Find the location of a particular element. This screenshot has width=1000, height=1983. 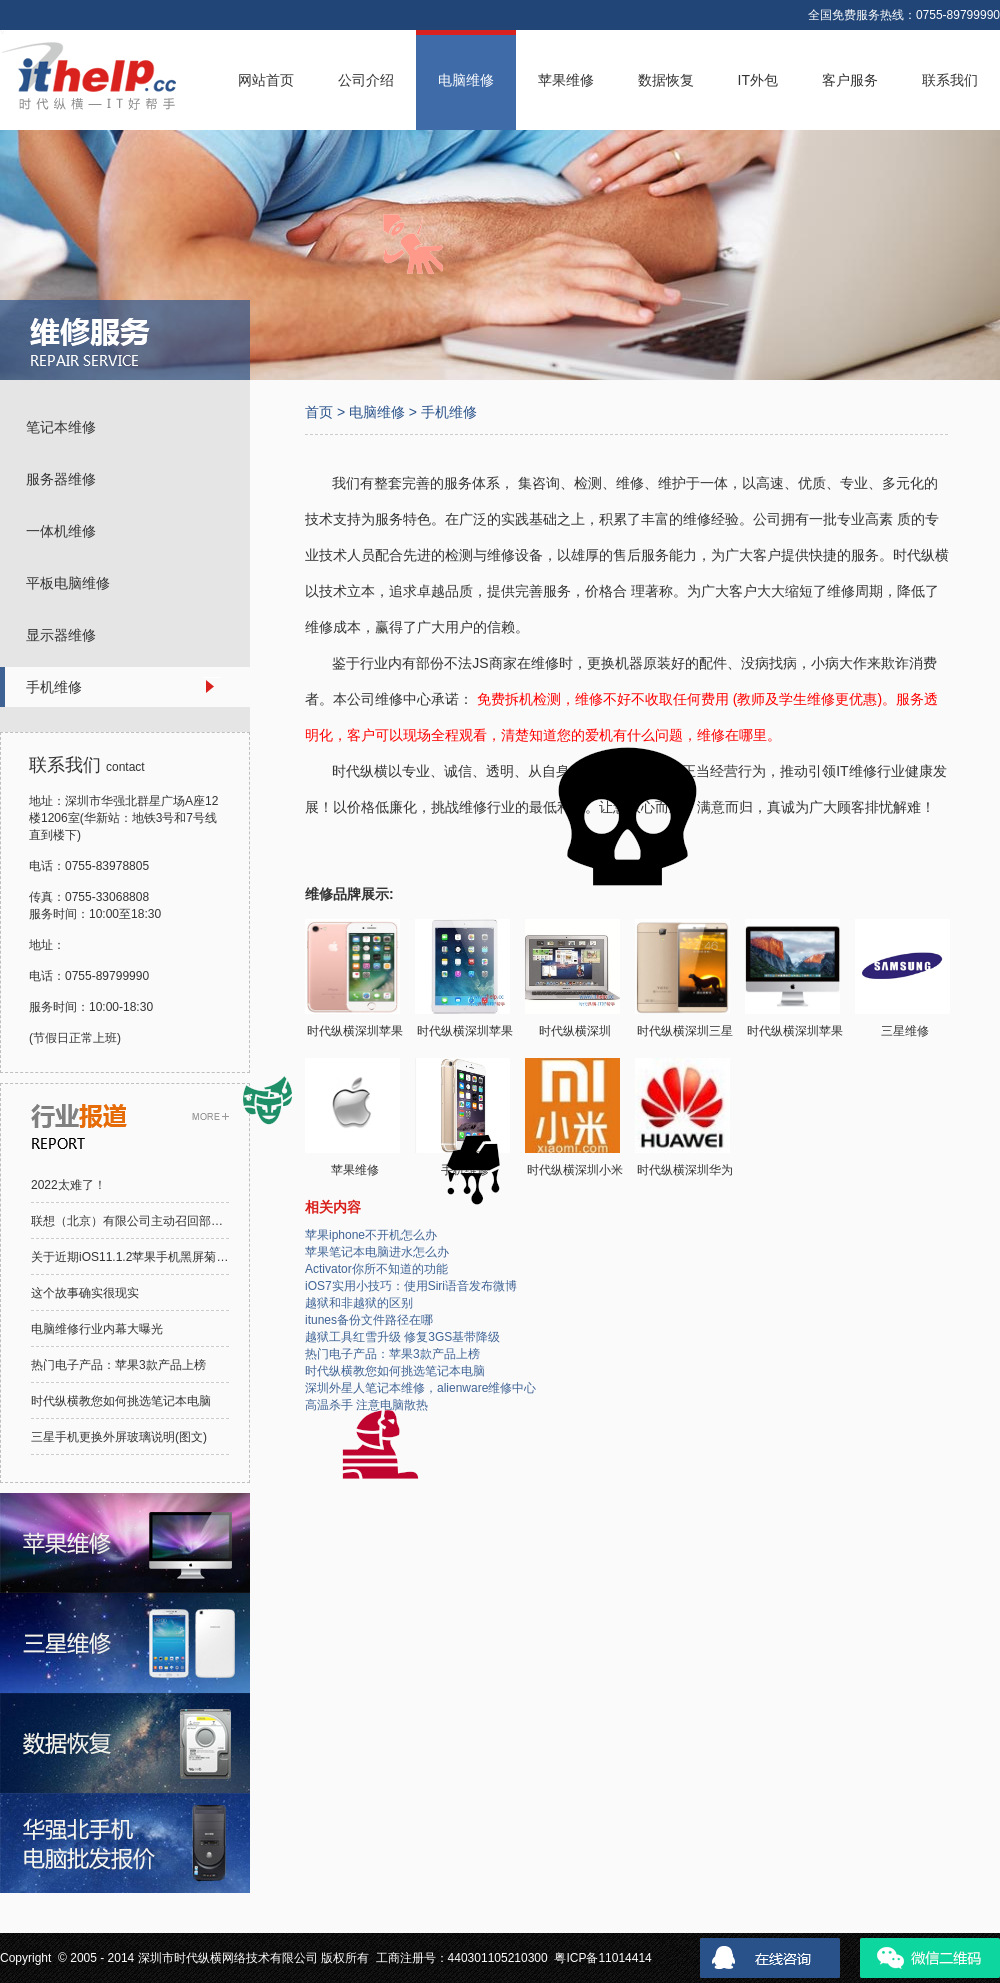

indicates a cave or cavern environment is located at coordinates (475, 1169).